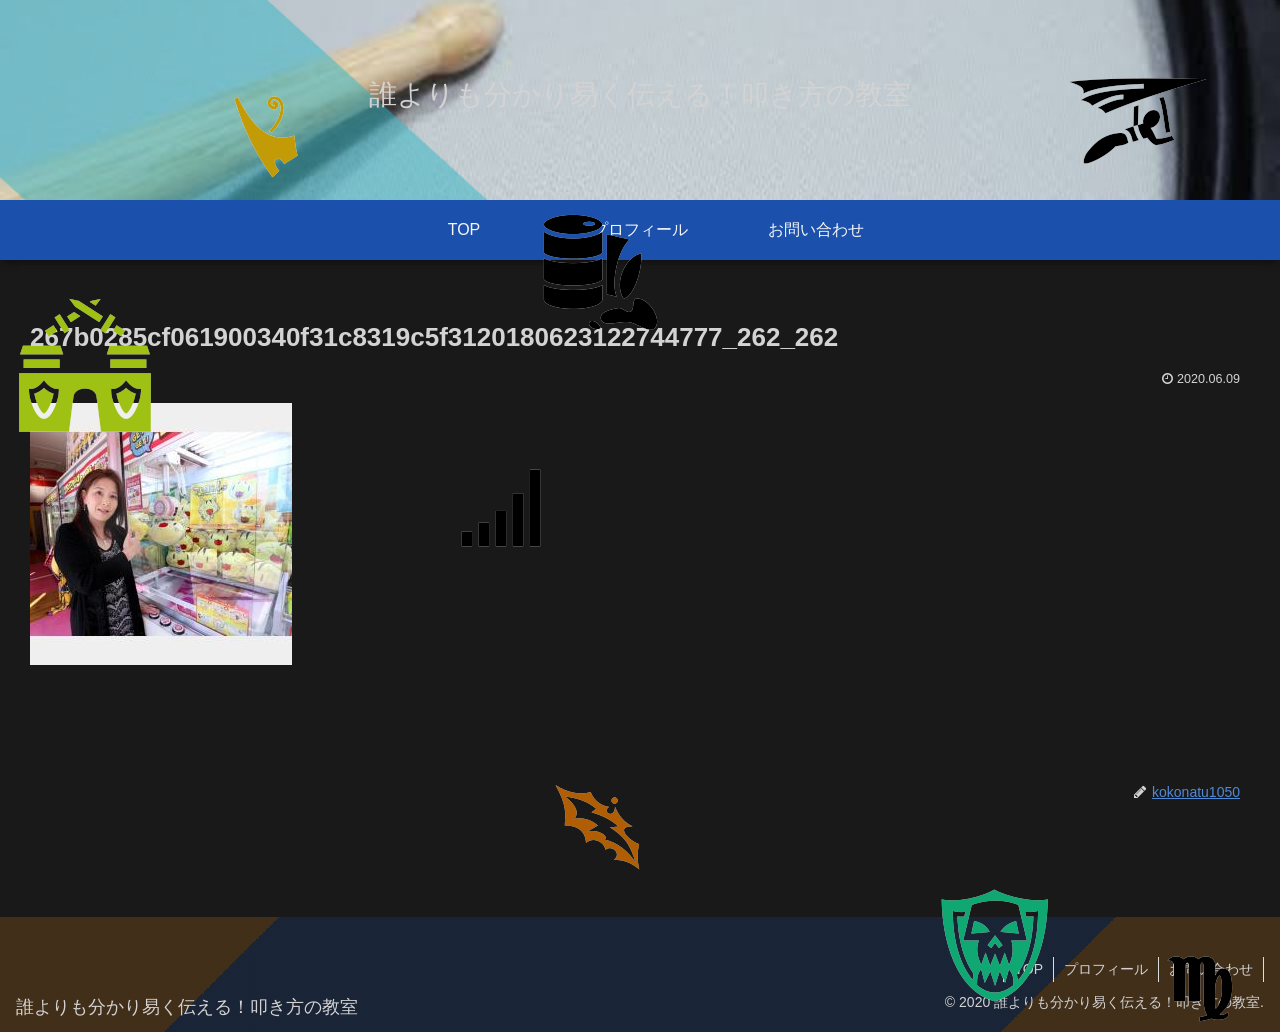 This screenshot has width=1280, height=1032. What do you see at coordinates (501, 508) in the screenshot?
I see `indicates cellular or network signal strength` at bounding box center [501, 508].